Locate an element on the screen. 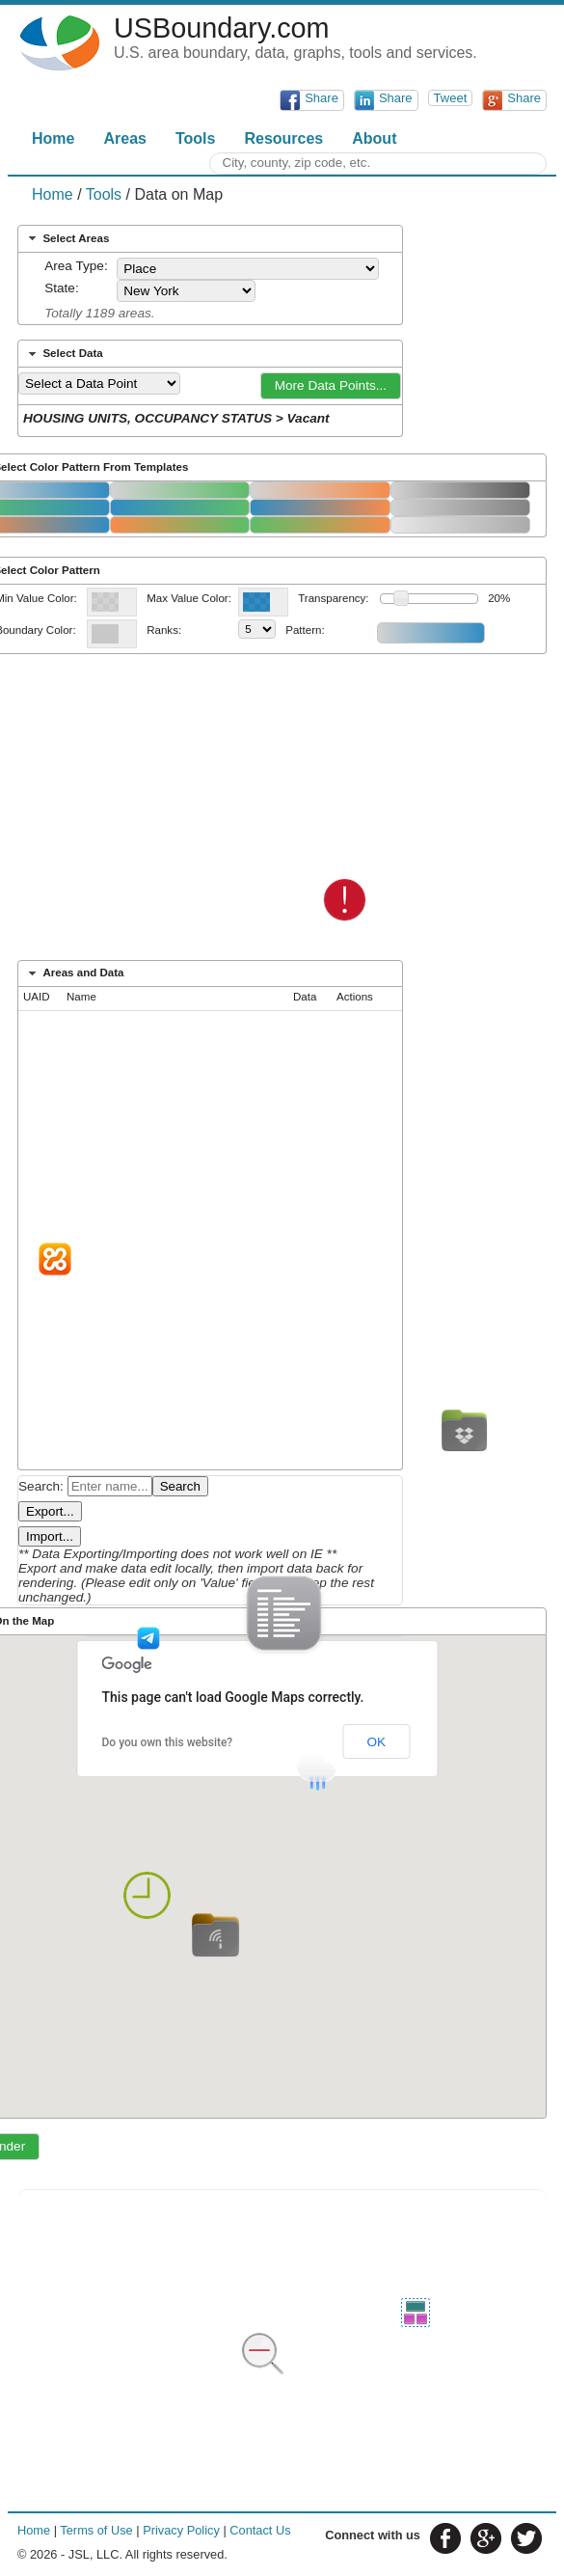 The height and width of the screenshot is (2576, 564). open Telegram messaging app is located at coordinates (148, 1638).